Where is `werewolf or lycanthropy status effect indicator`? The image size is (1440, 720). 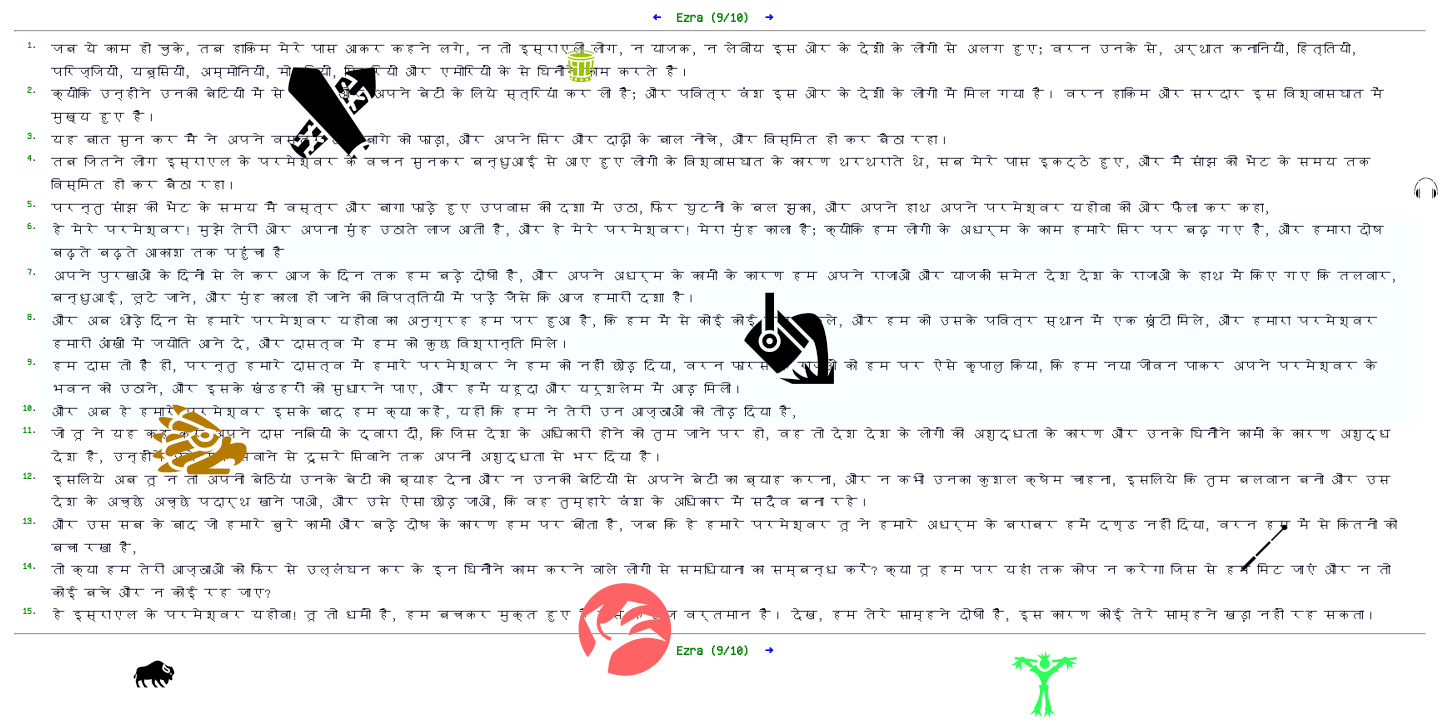
werewolf or lycanthropy status effect indicator is located at coordinates (624, 628).